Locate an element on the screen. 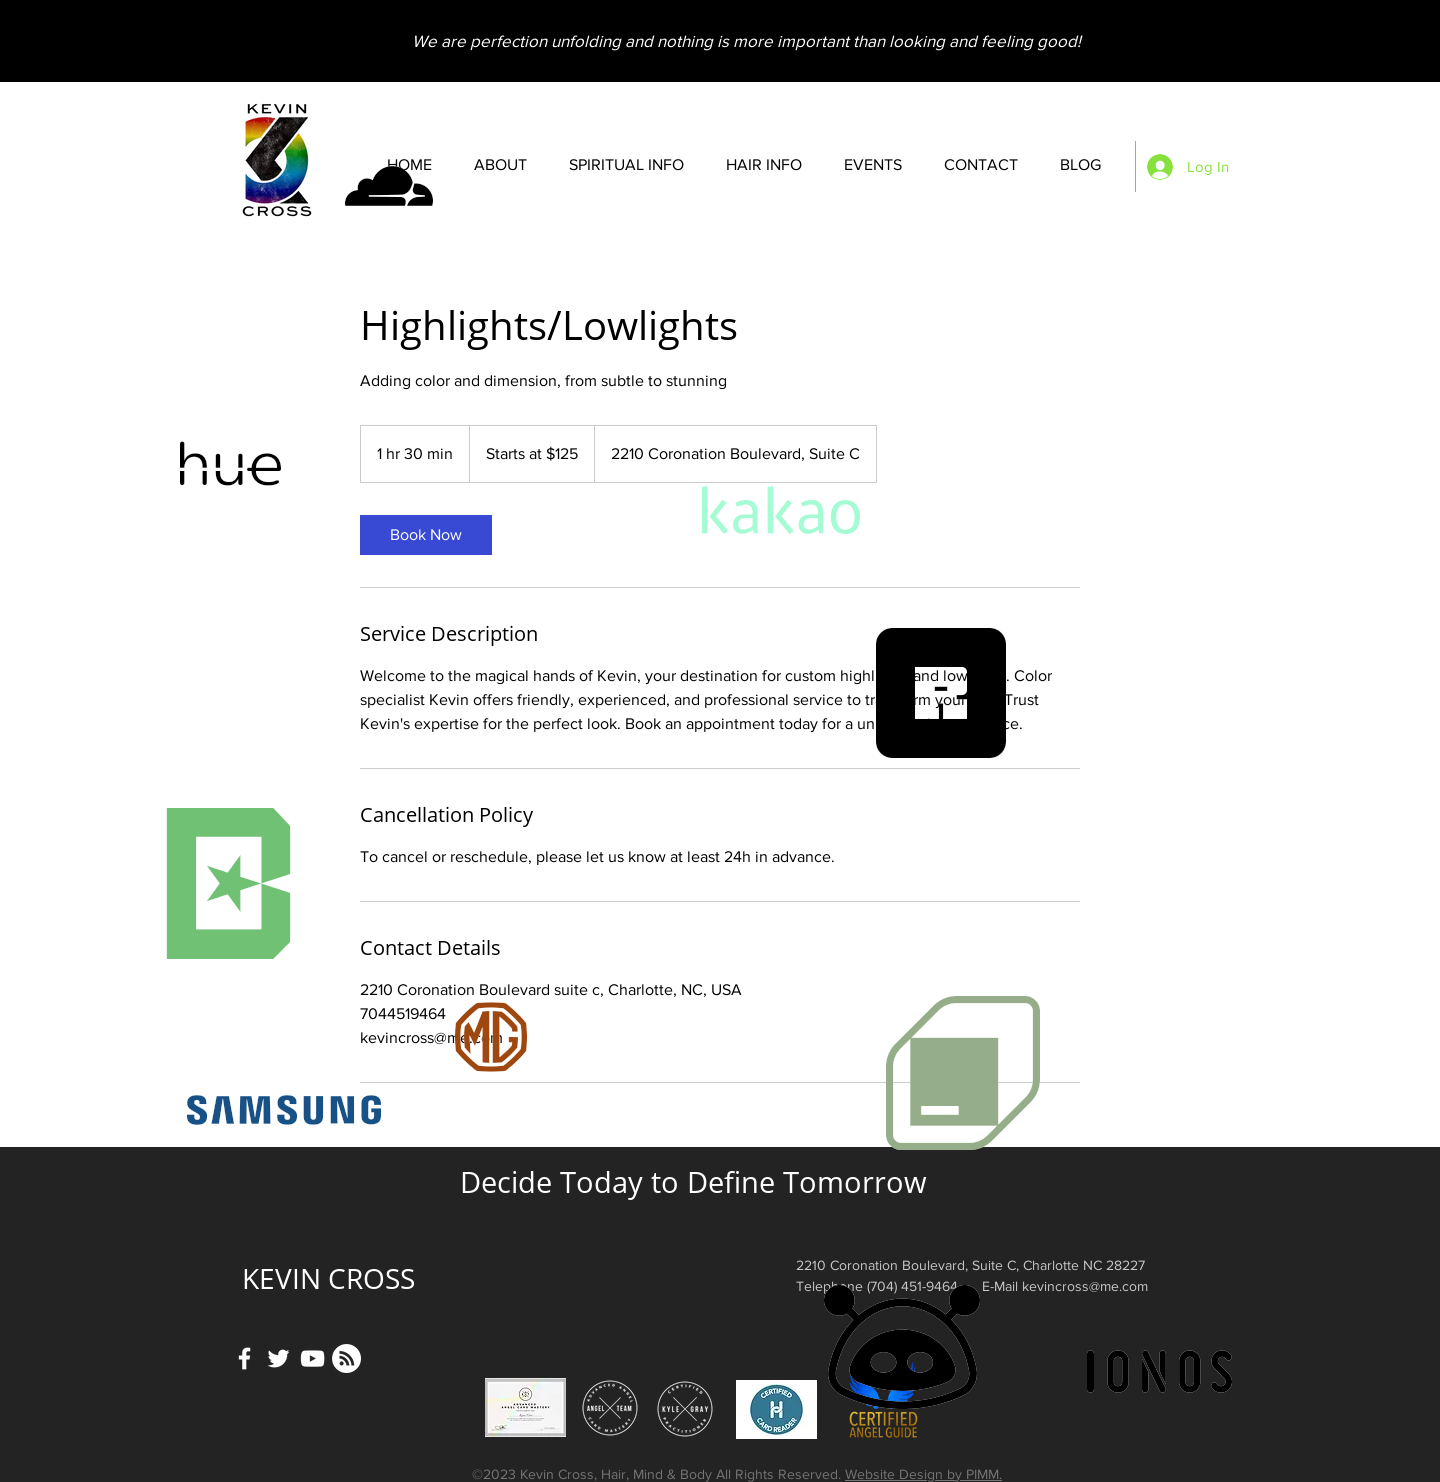 Image resolution: width=1440 pixels, height=1482 pixels. cloudflare logo is located at coordinates (389, 186).